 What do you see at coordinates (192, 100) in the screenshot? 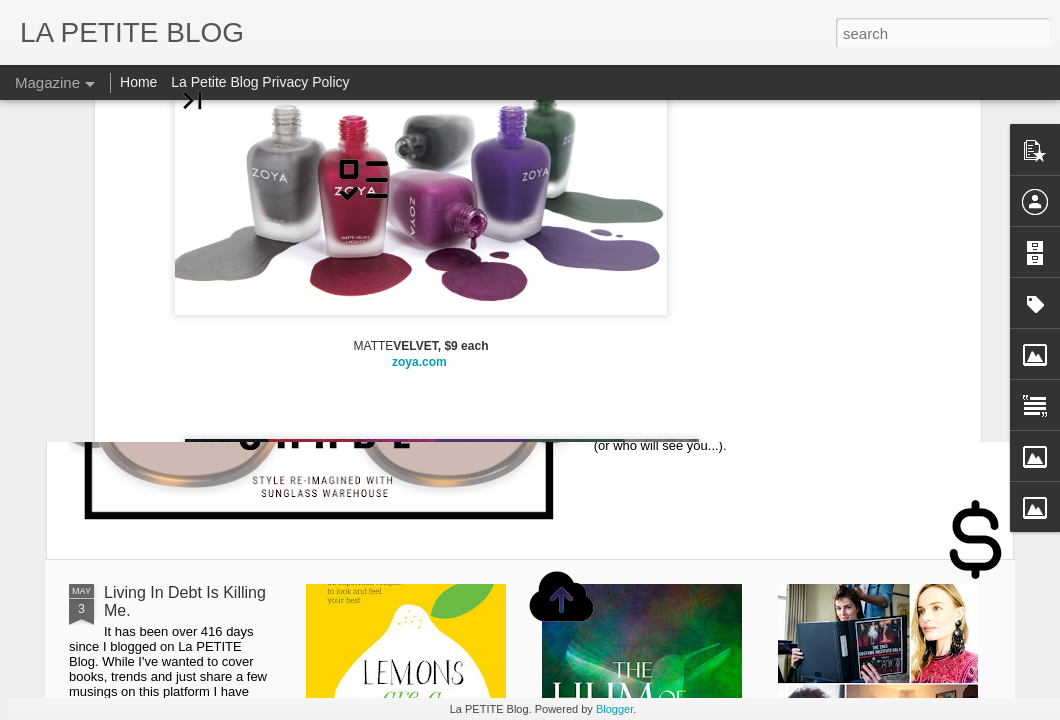
I see `go to the last page` at bounding box center [192, 100].